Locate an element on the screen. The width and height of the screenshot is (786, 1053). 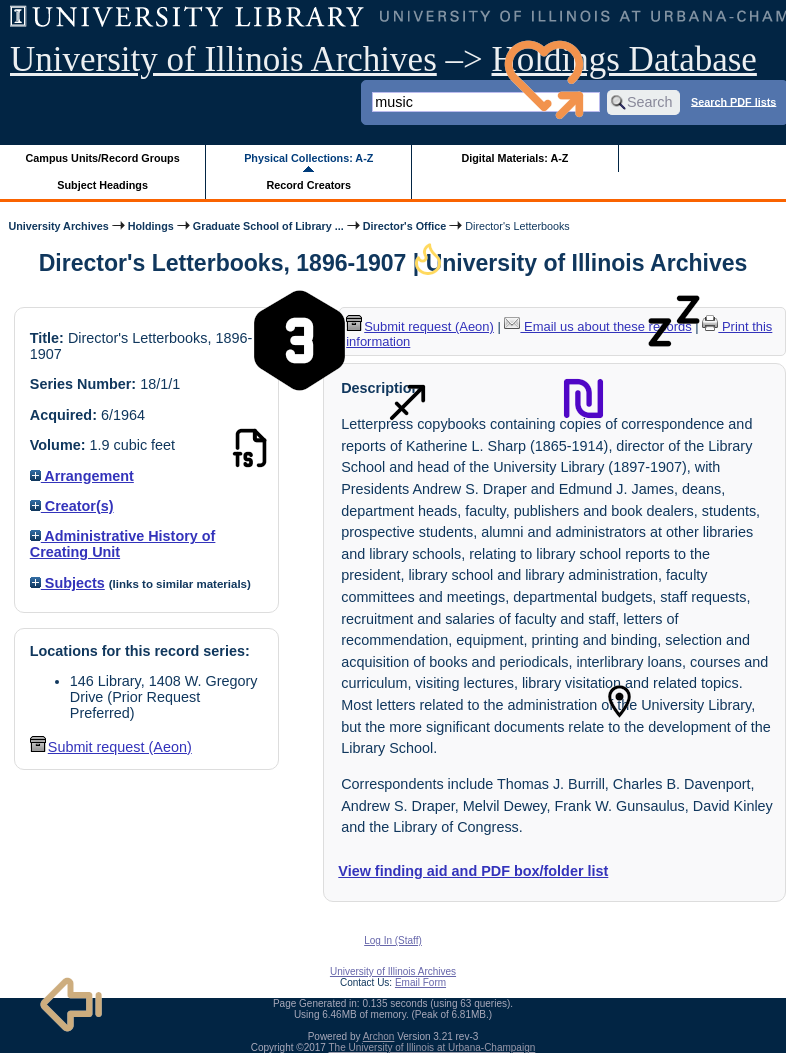
view trending or hot content is located at coordinates (428, 259).